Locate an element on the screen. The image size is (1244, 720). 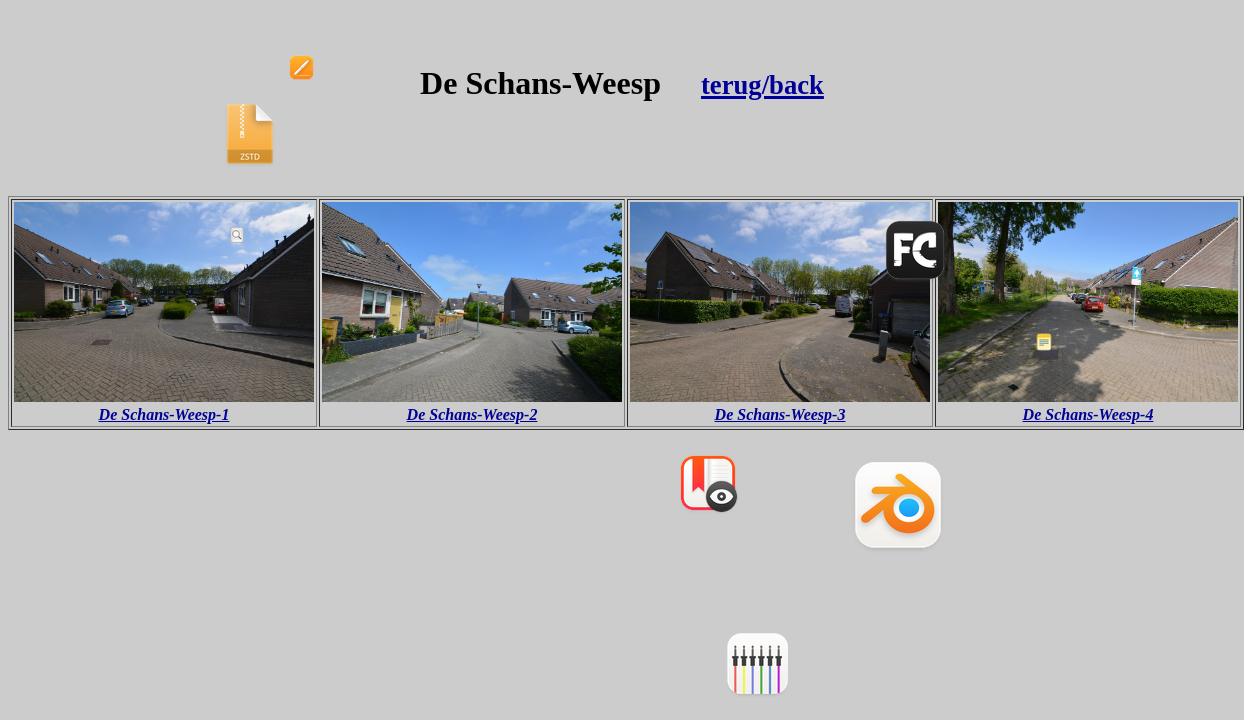
open calibre e-book management app is located at coordinates (708, 483).